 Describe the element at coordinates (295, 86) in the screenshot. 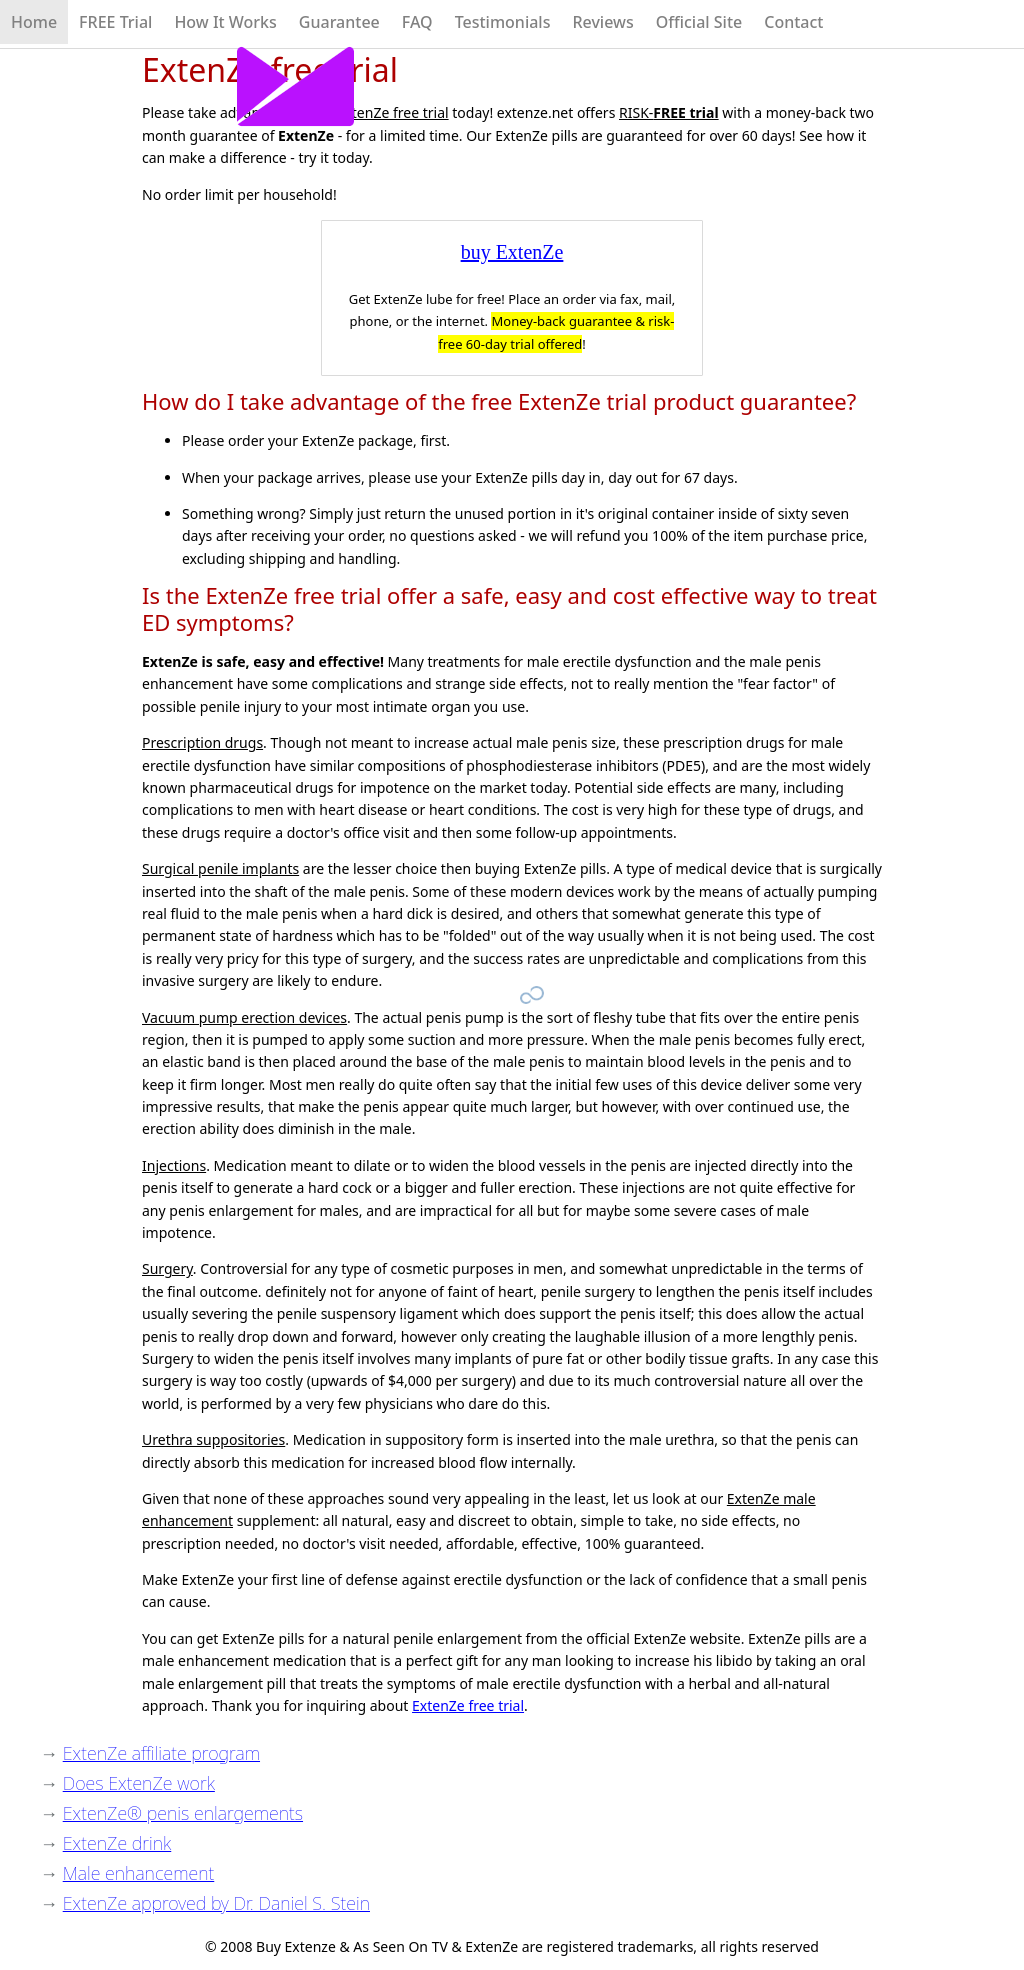

I see `Campaign Monitor logo` at that location.